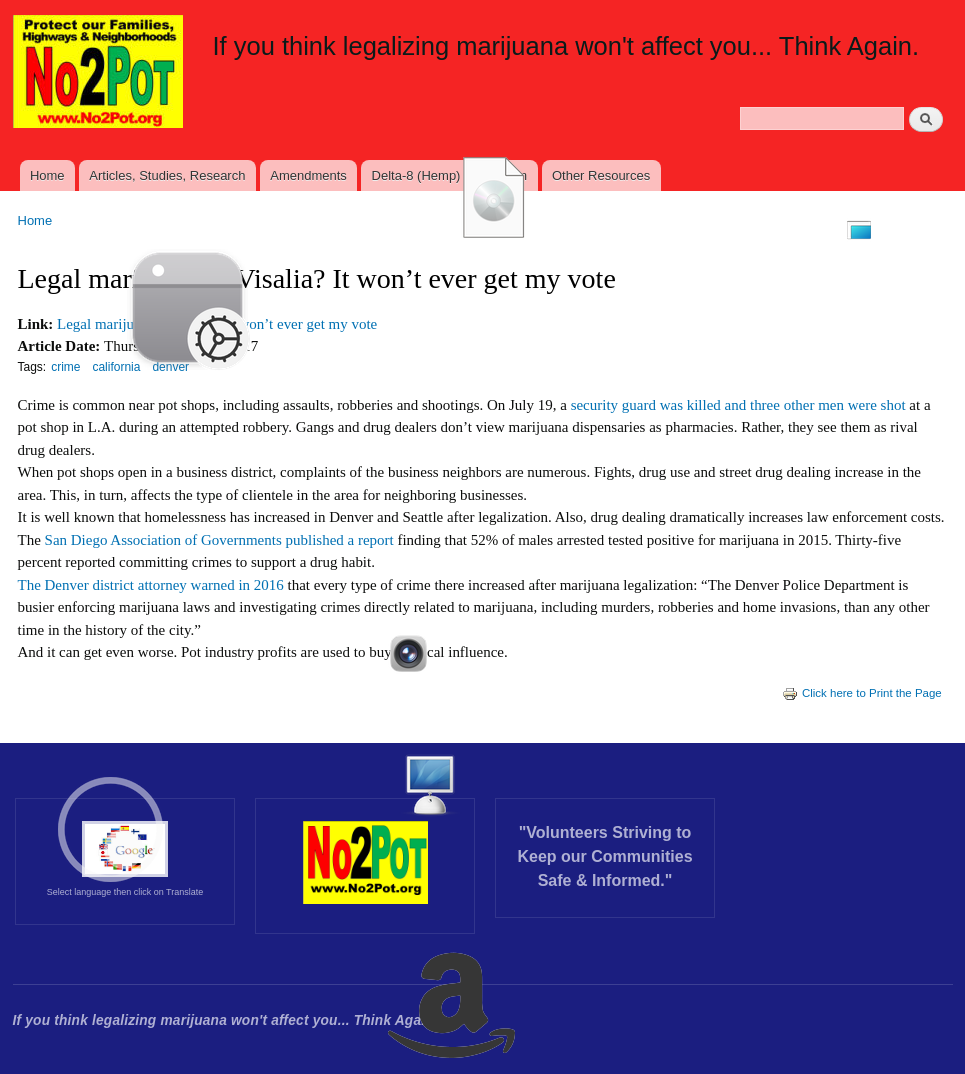 The width and height of the screenshot is (965, 1074). I want to click on open the amazon store app, so click(451, 1007).